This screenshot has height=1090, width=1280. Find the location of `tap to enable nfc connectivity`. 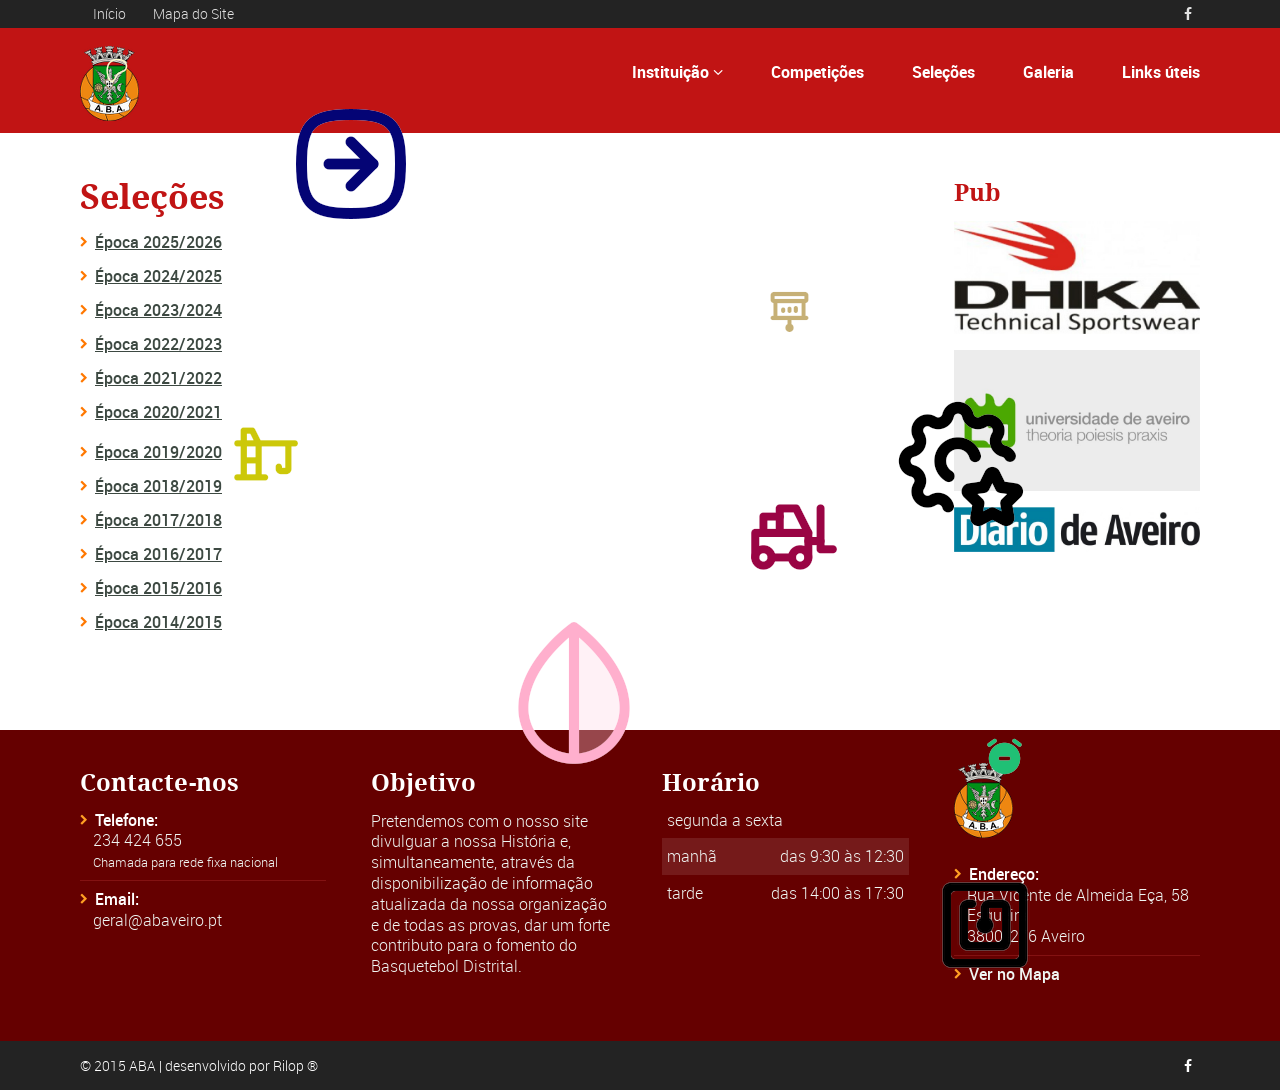

tap to enable nfc connectivity is located at coordinates (985, 925).